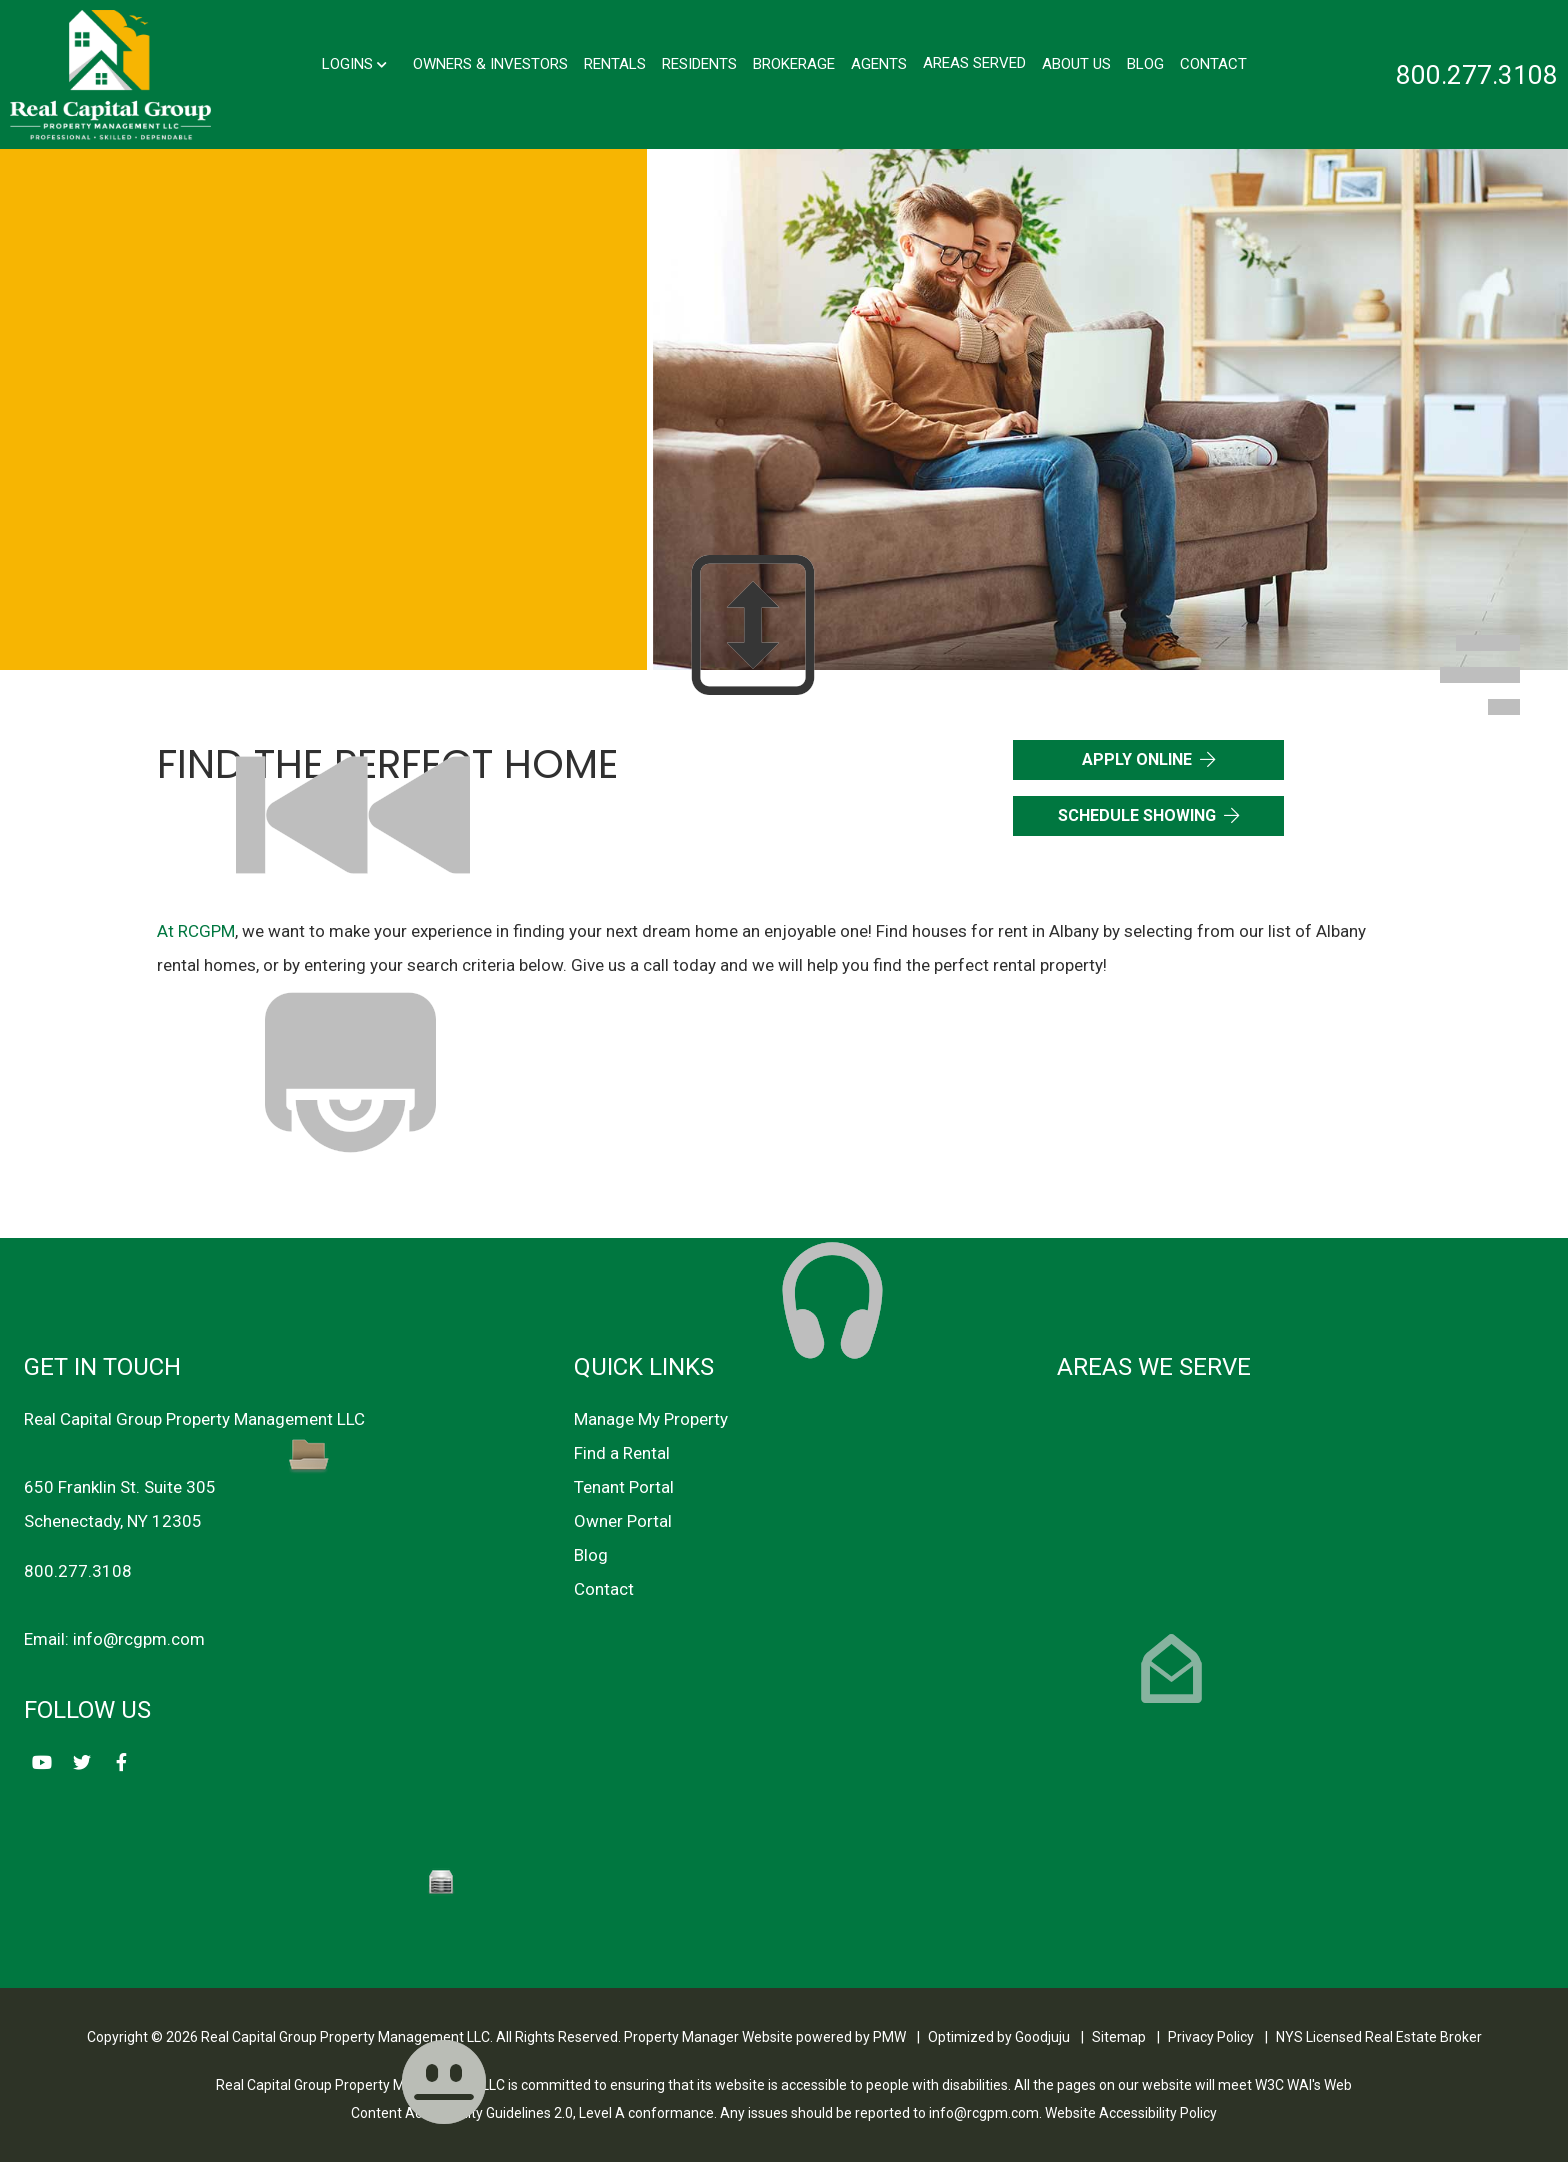  I want to click on open transmission torrent client, so click(753, 625).